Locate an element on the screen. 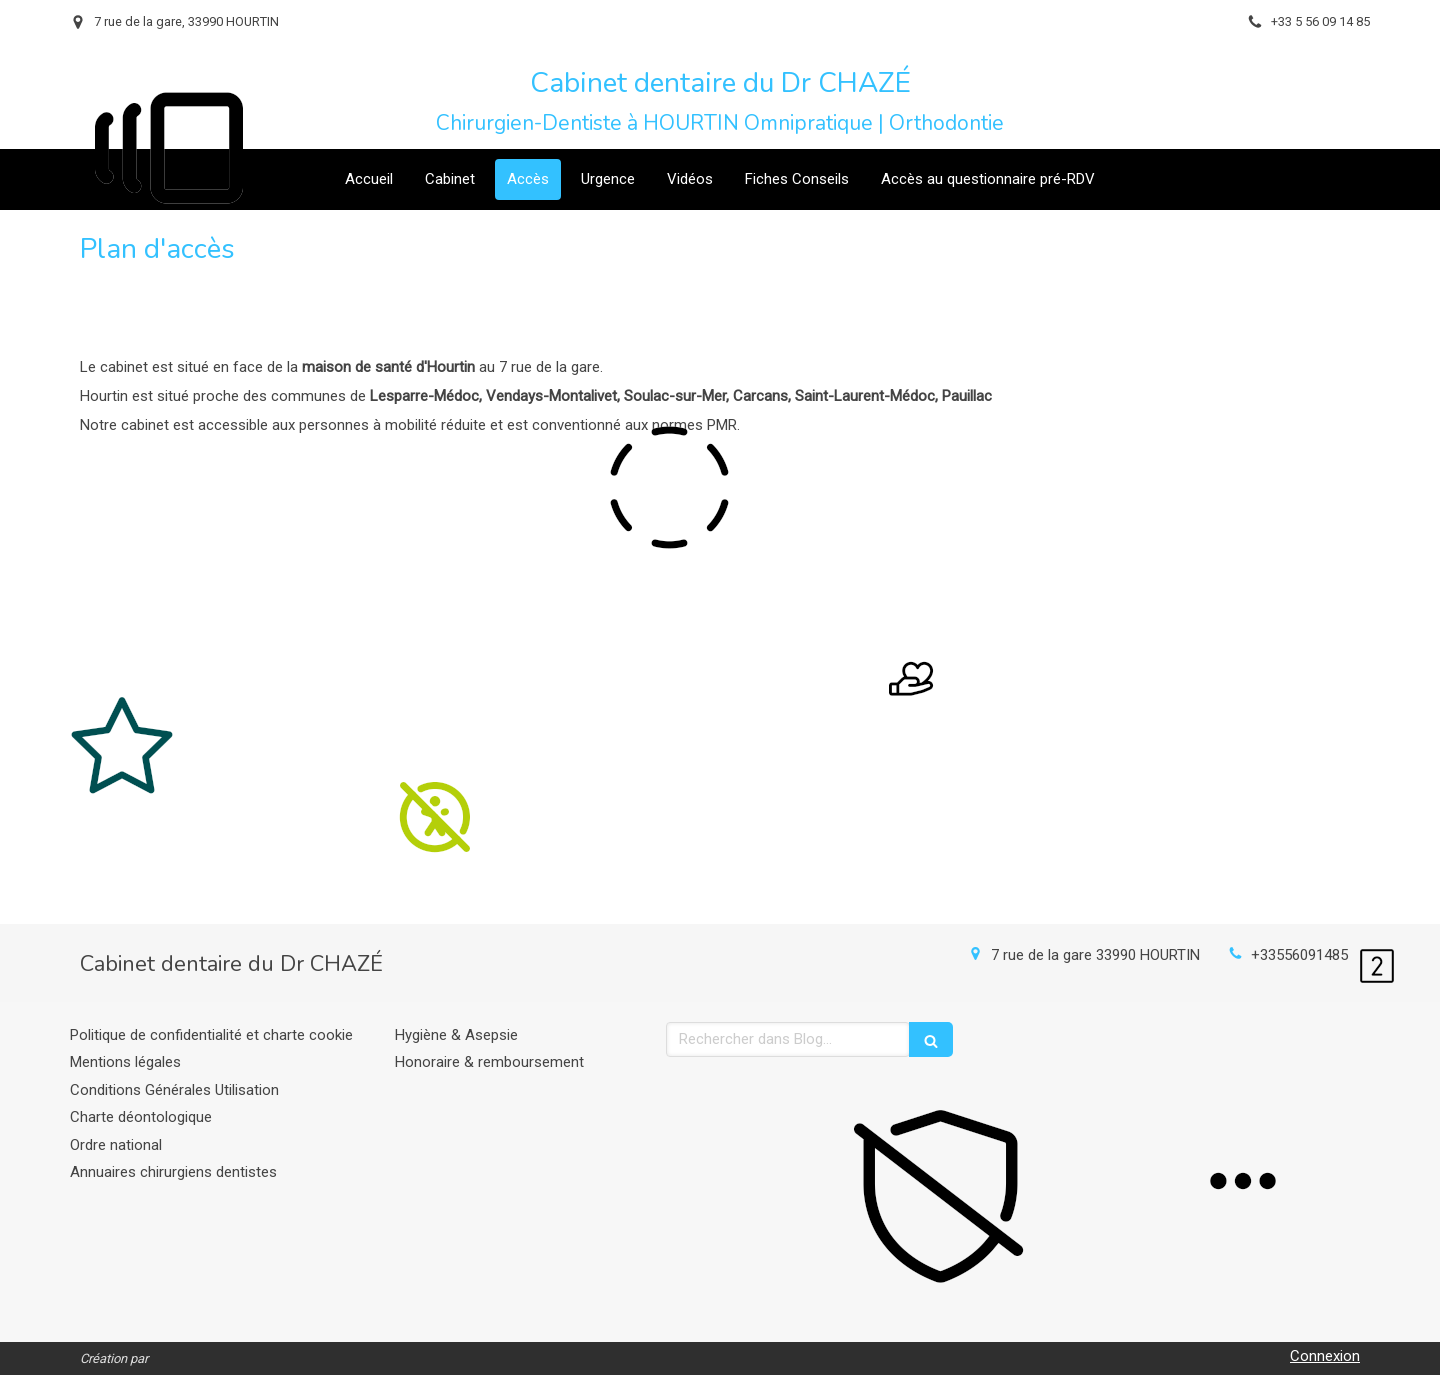 The image size is (1440, 1375). security or protection is disabled is located at coordinates (940, 1194).